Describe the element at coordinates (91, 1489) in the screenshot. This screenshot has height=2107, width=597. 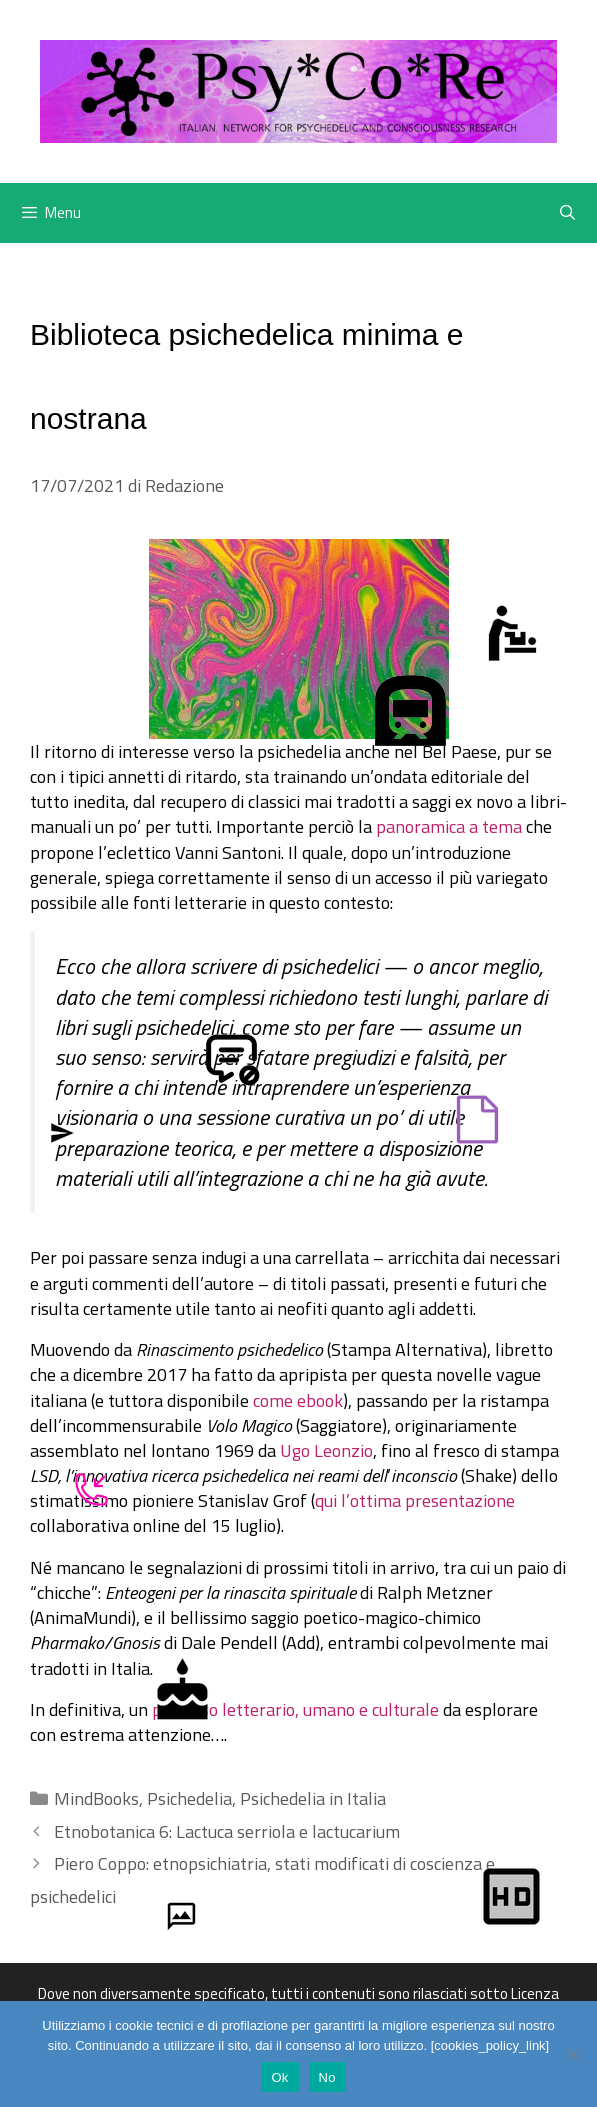
I see `incoming call notification` at that location.